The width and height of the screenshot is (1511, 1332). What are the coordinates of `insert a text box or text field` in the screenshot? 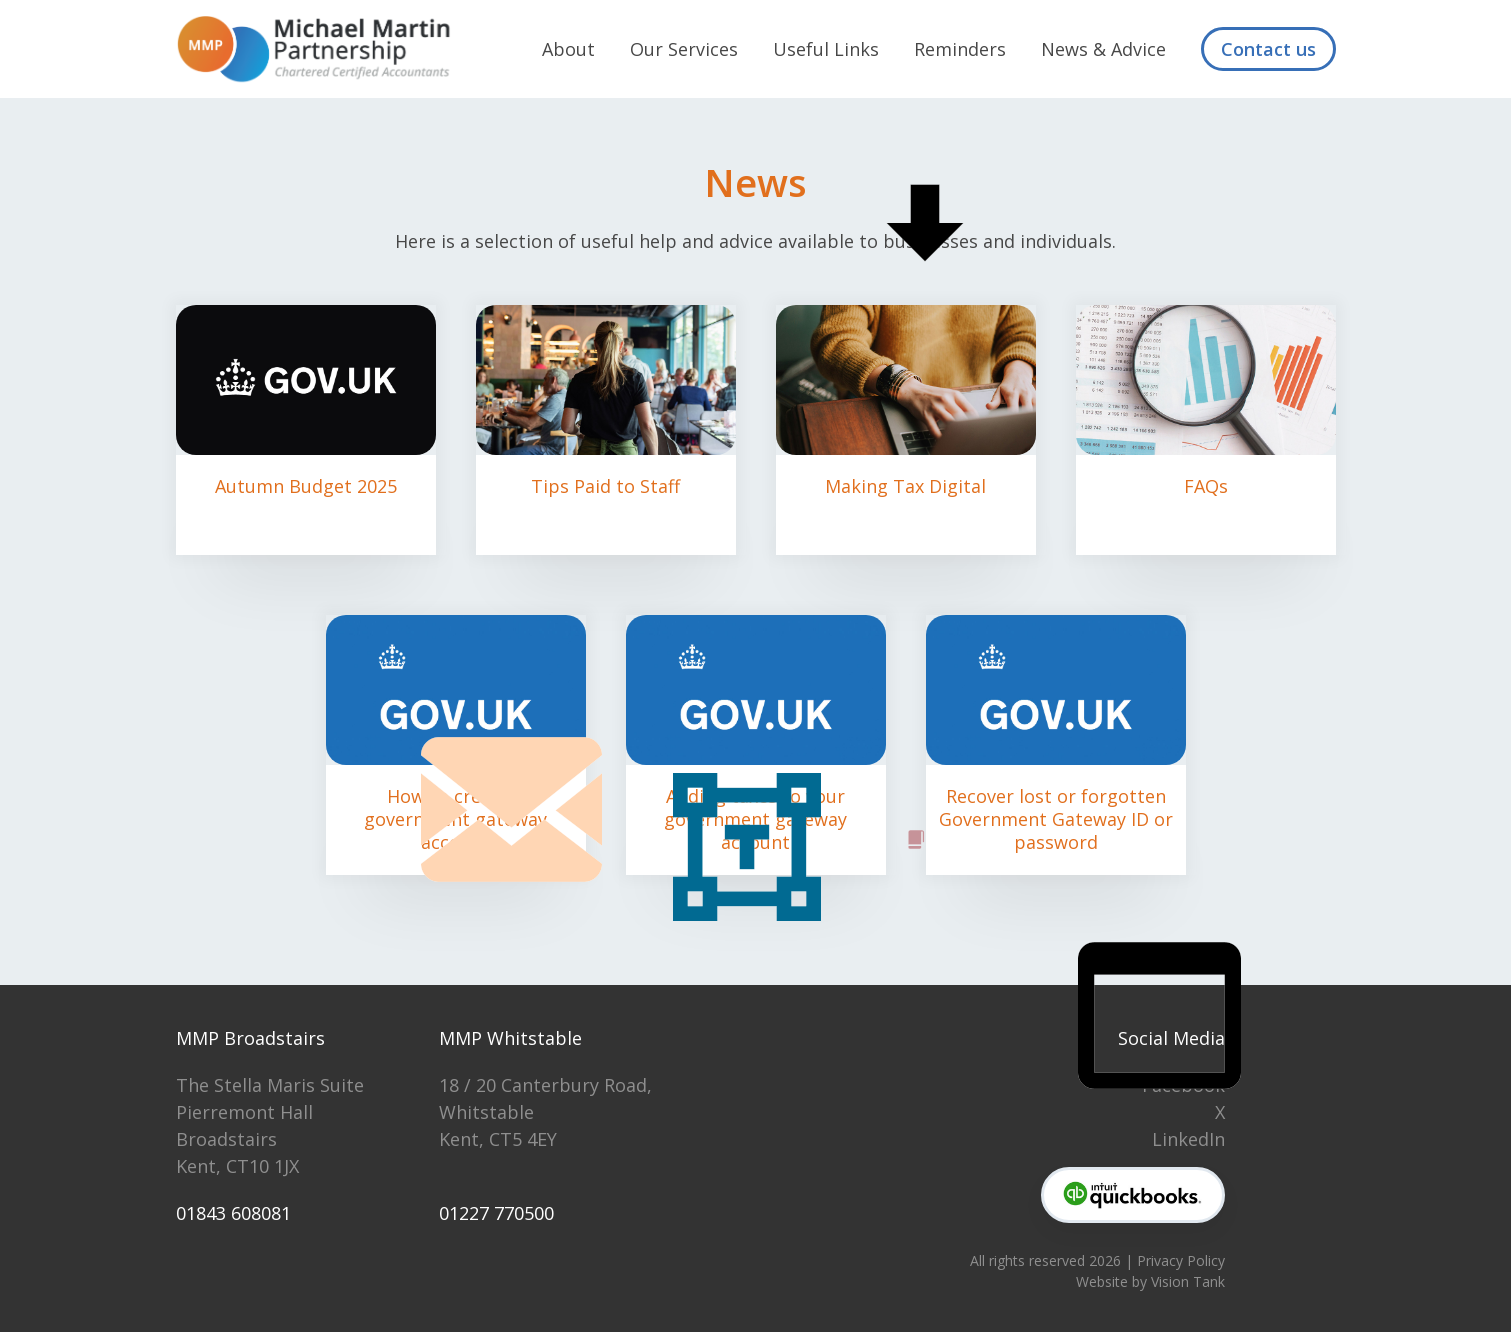 It's located at (747, 847).